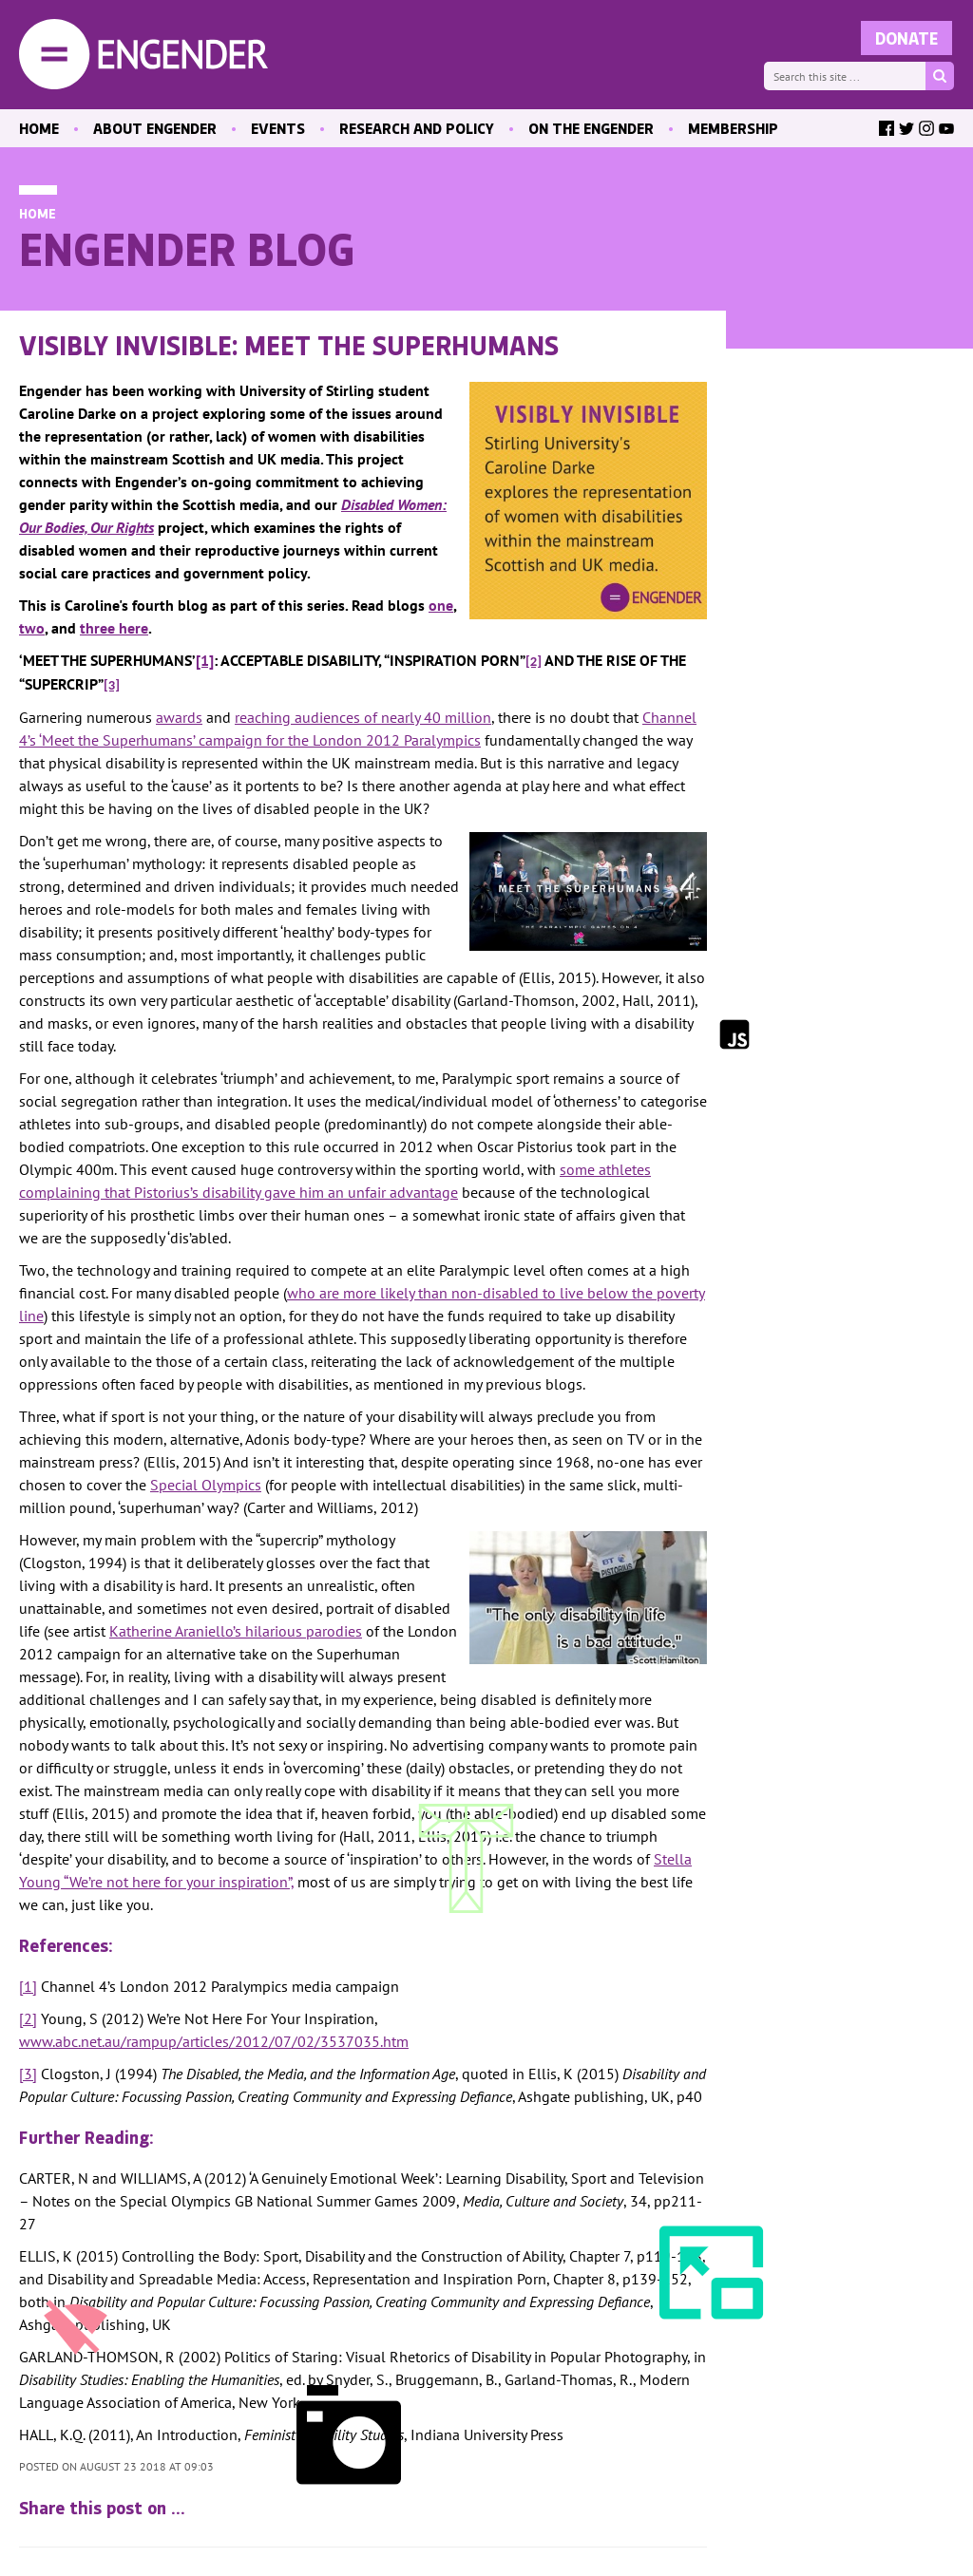 The height and width of the screenshot is (2576, 973). Describe the element at coordinates (466, 1858) in the screenshot. I see `visit talenthouse website or app` at that location.